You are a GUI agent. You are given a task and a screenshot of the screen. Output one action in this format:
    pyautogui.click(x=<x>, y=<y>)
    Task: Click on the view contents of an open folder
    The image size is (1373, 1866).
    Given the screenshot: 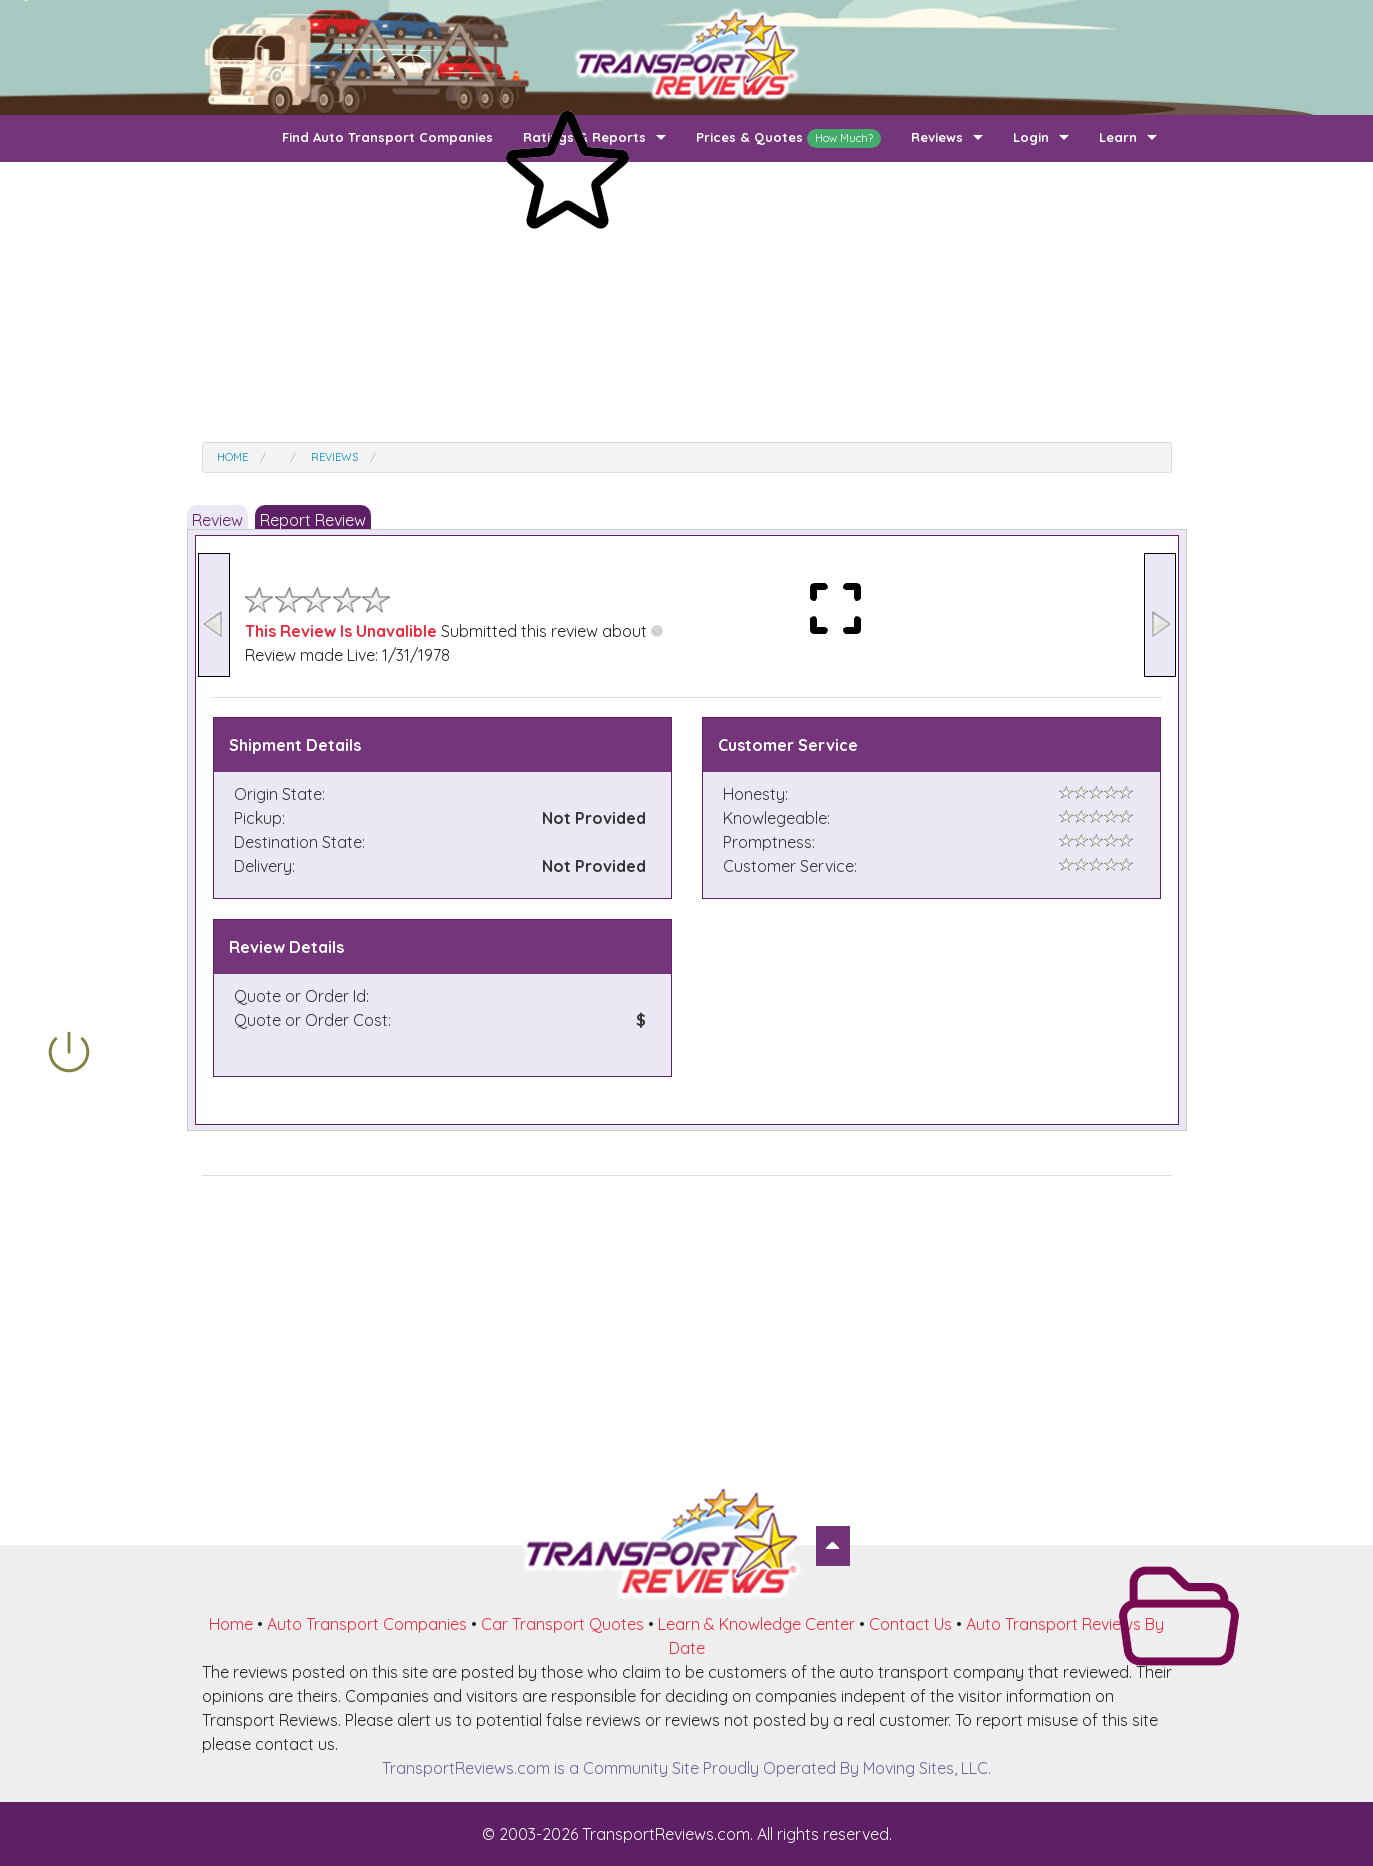 What is the action you would take?
    pyautogui.click(x=1179, y=1616)
    